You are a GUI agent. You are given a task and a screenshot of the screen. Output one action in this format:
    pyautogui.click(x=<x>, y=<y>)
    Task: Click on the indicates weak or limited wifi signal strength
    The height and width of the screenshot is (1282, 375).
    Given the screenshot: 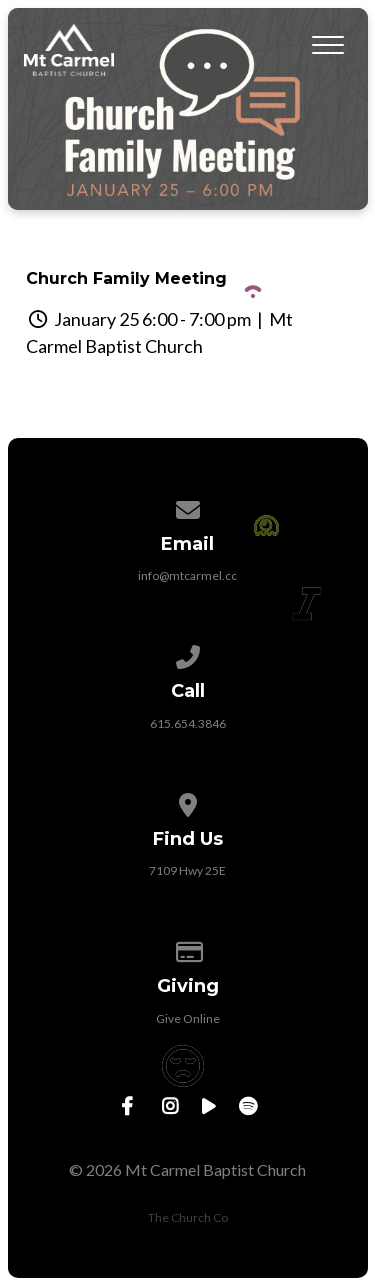 What is the action you would take?
    pyautogui.click(x=253, y=283)
    